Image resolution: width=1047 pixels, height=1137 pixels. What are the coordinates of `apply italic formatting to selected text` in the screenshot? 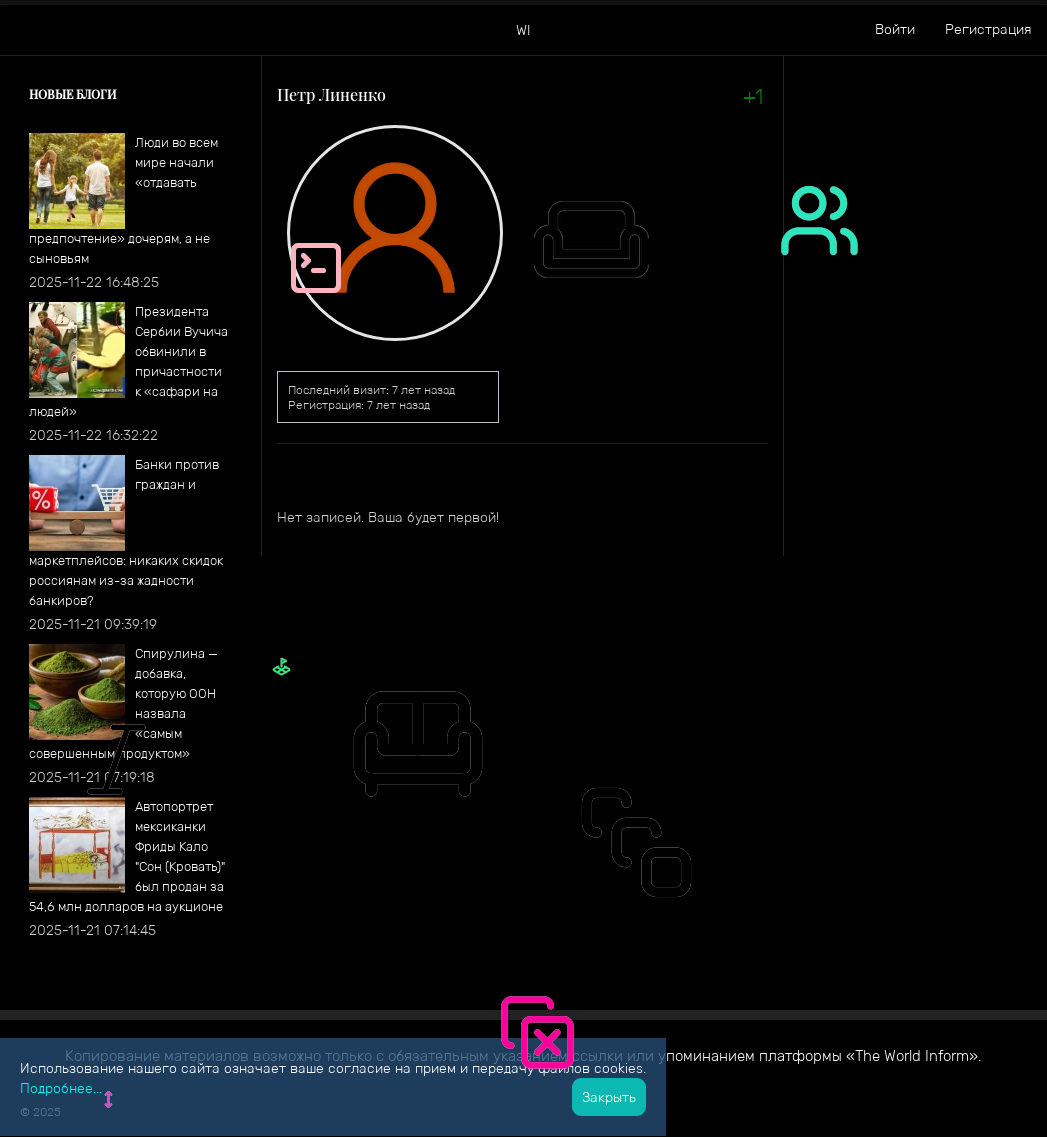 It's located at (116, 759).